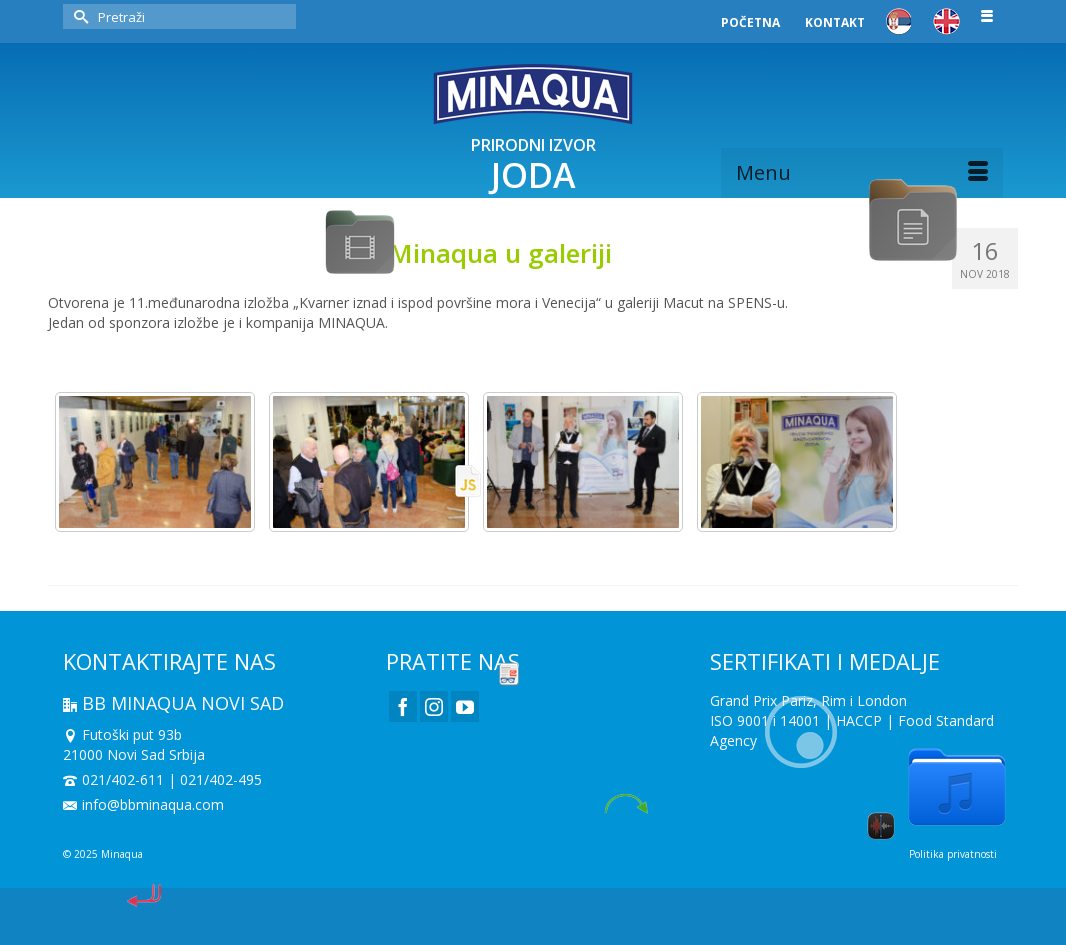  What do you see at coordinates (913, 220) in the screenshot?
I see `open your documents folder` at bounding box center [913, 220].